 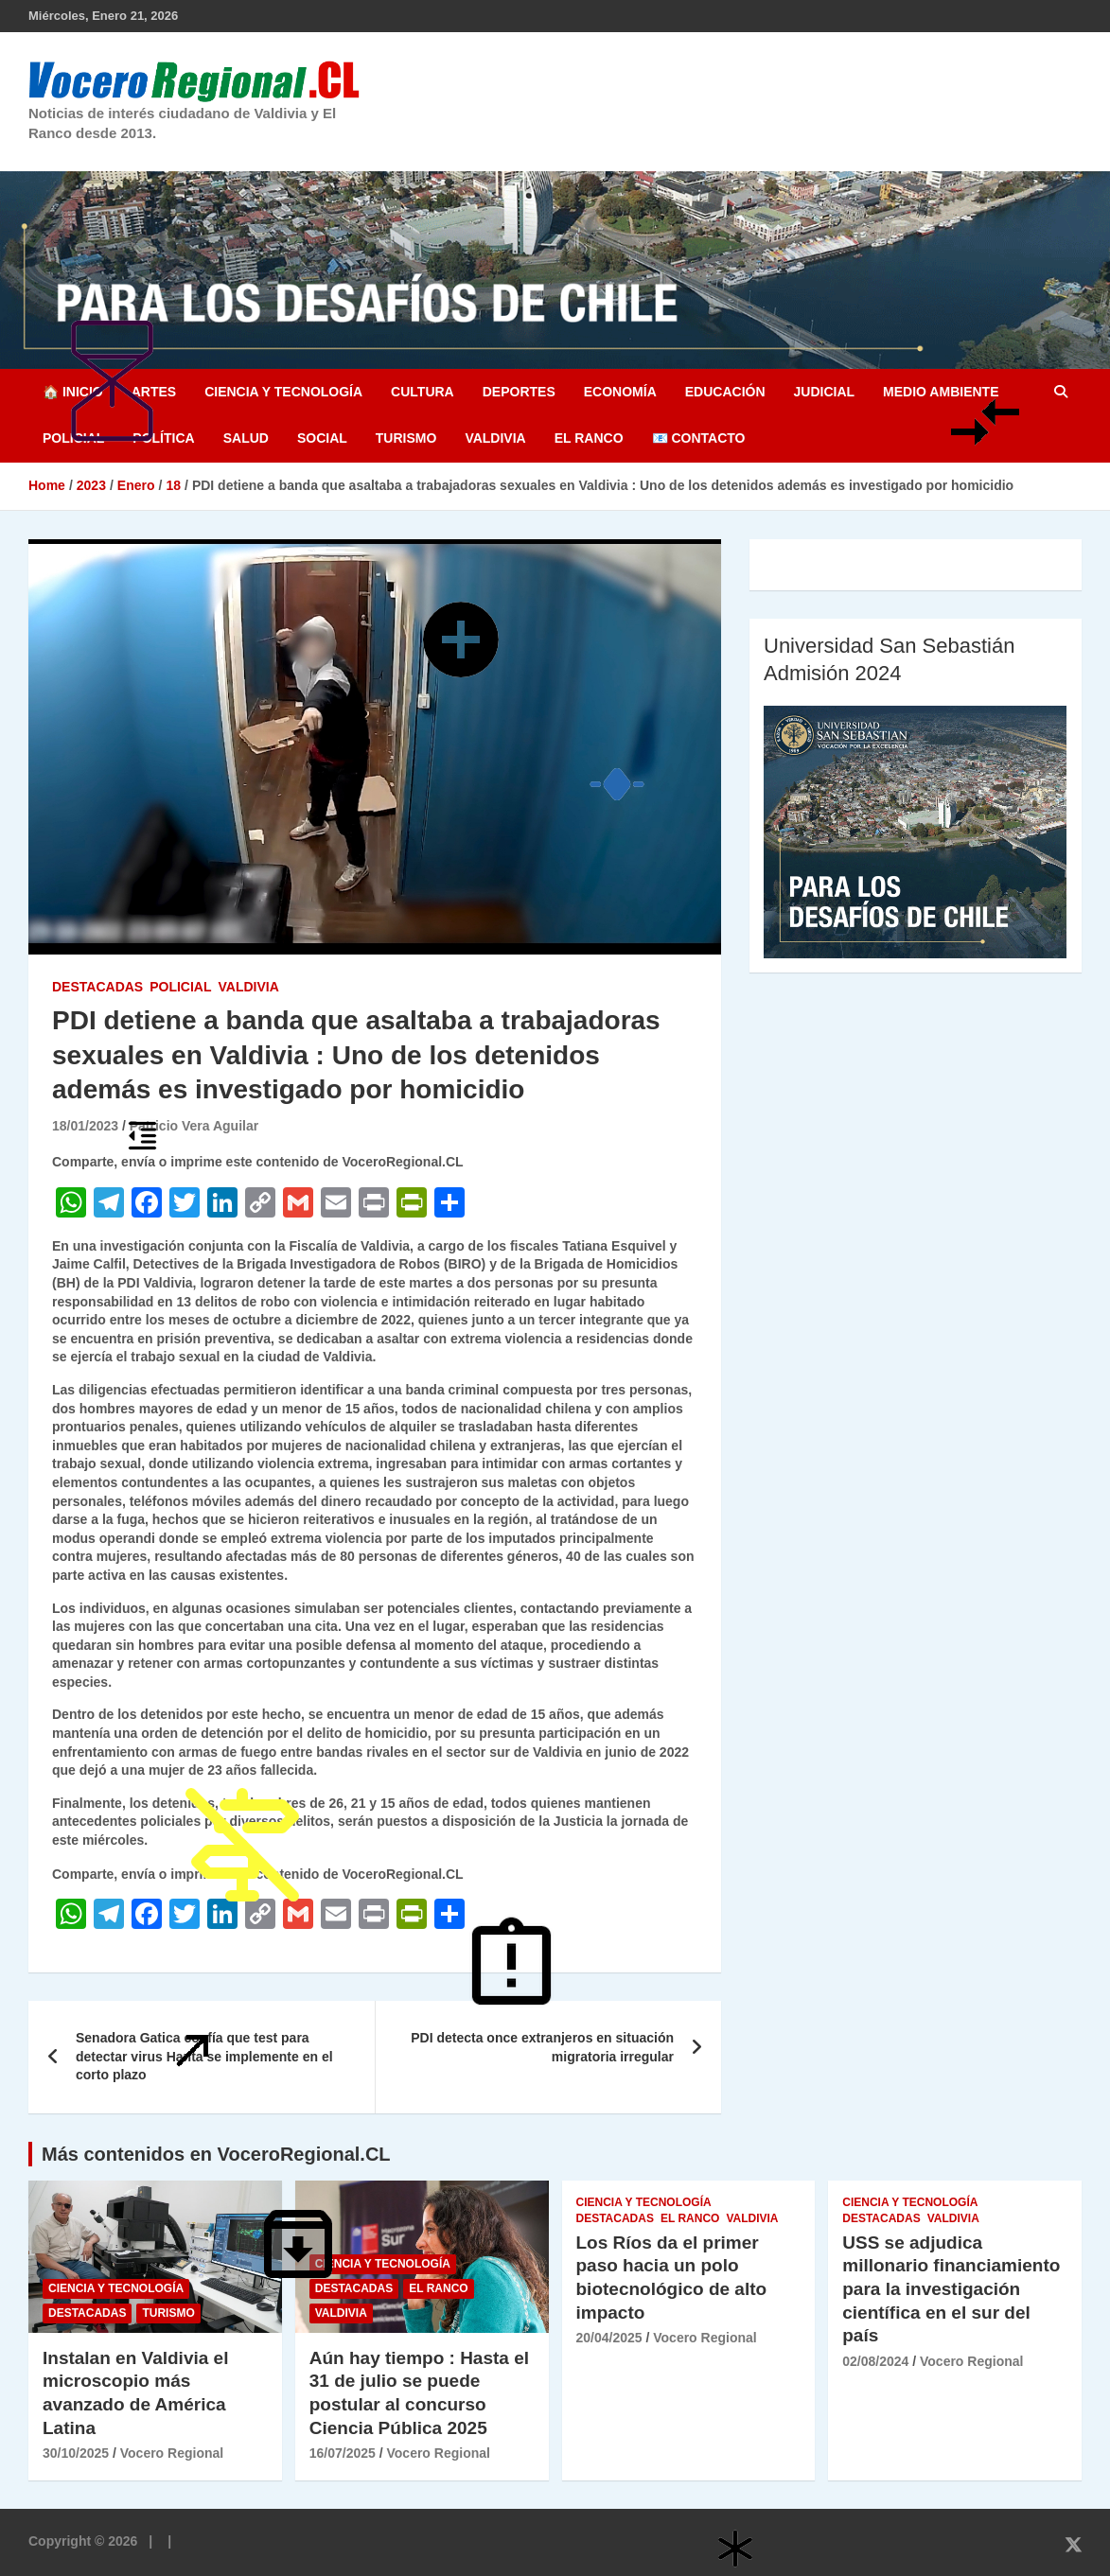 I want to click on indicates a process is in progress, so click(x=112, y=380).